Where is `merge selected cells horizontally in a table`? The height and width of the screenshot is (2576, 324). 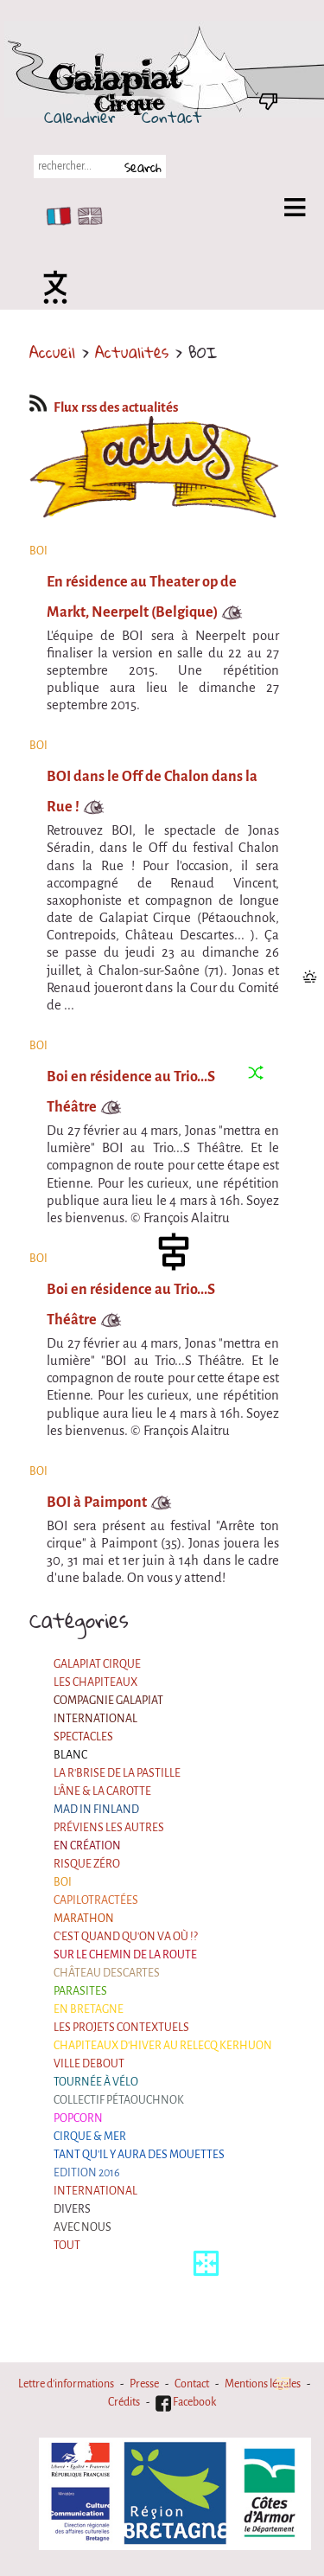
merge selected cells horizontally in a table is located at coordinates (206, 2263).